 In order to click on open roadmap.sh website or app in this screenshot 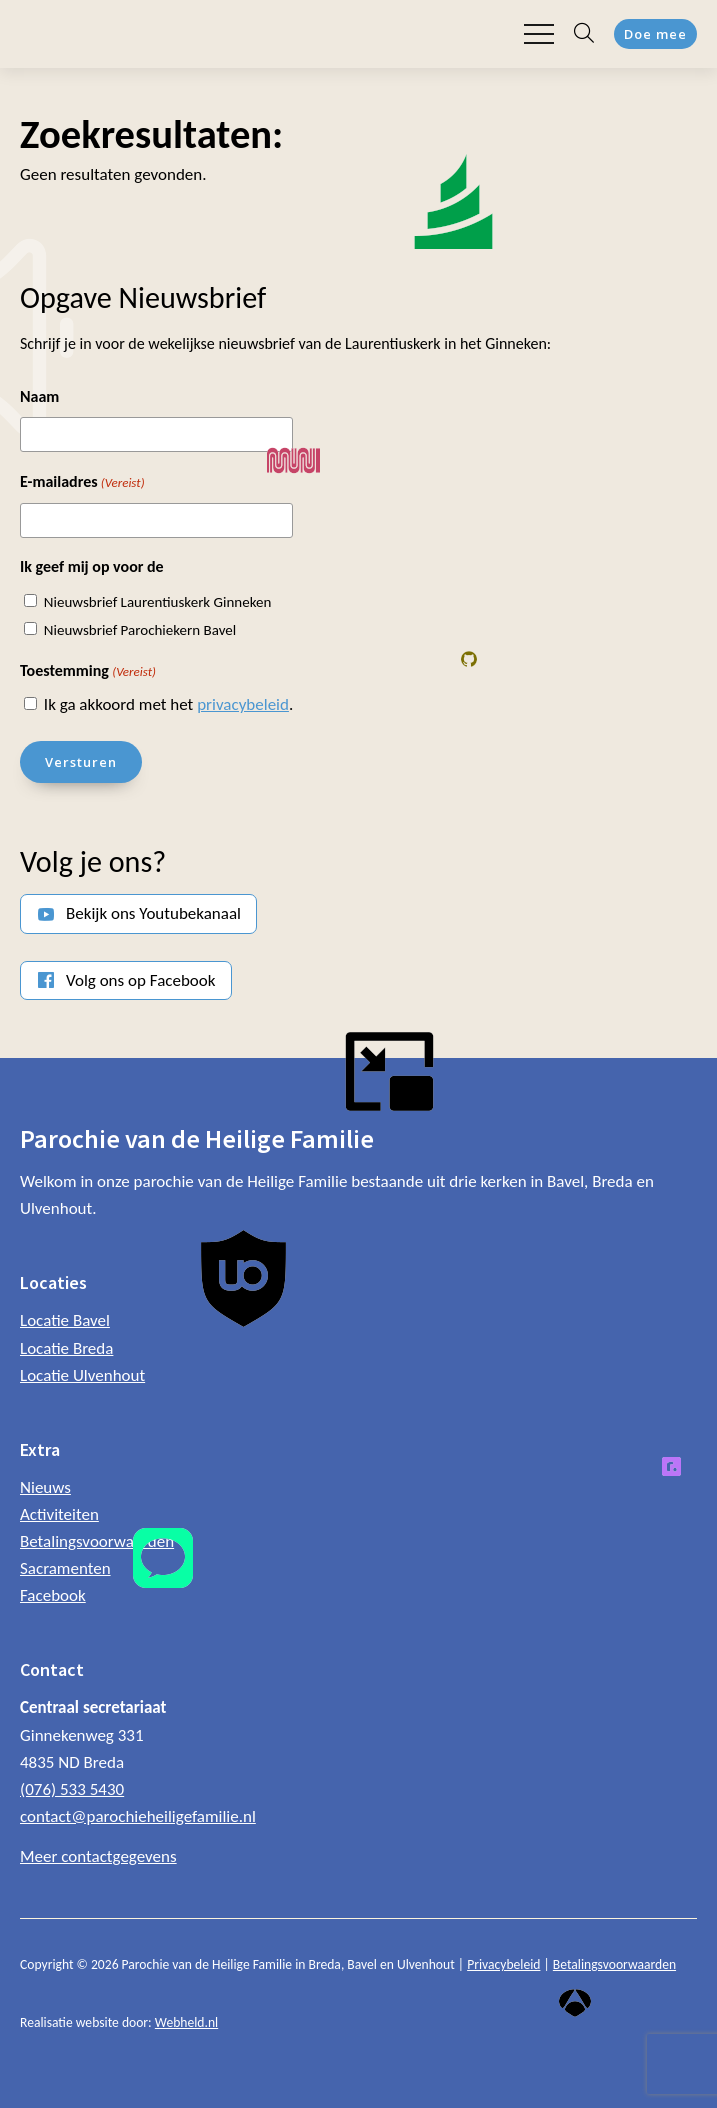, I will do `click(671, 1466)`.